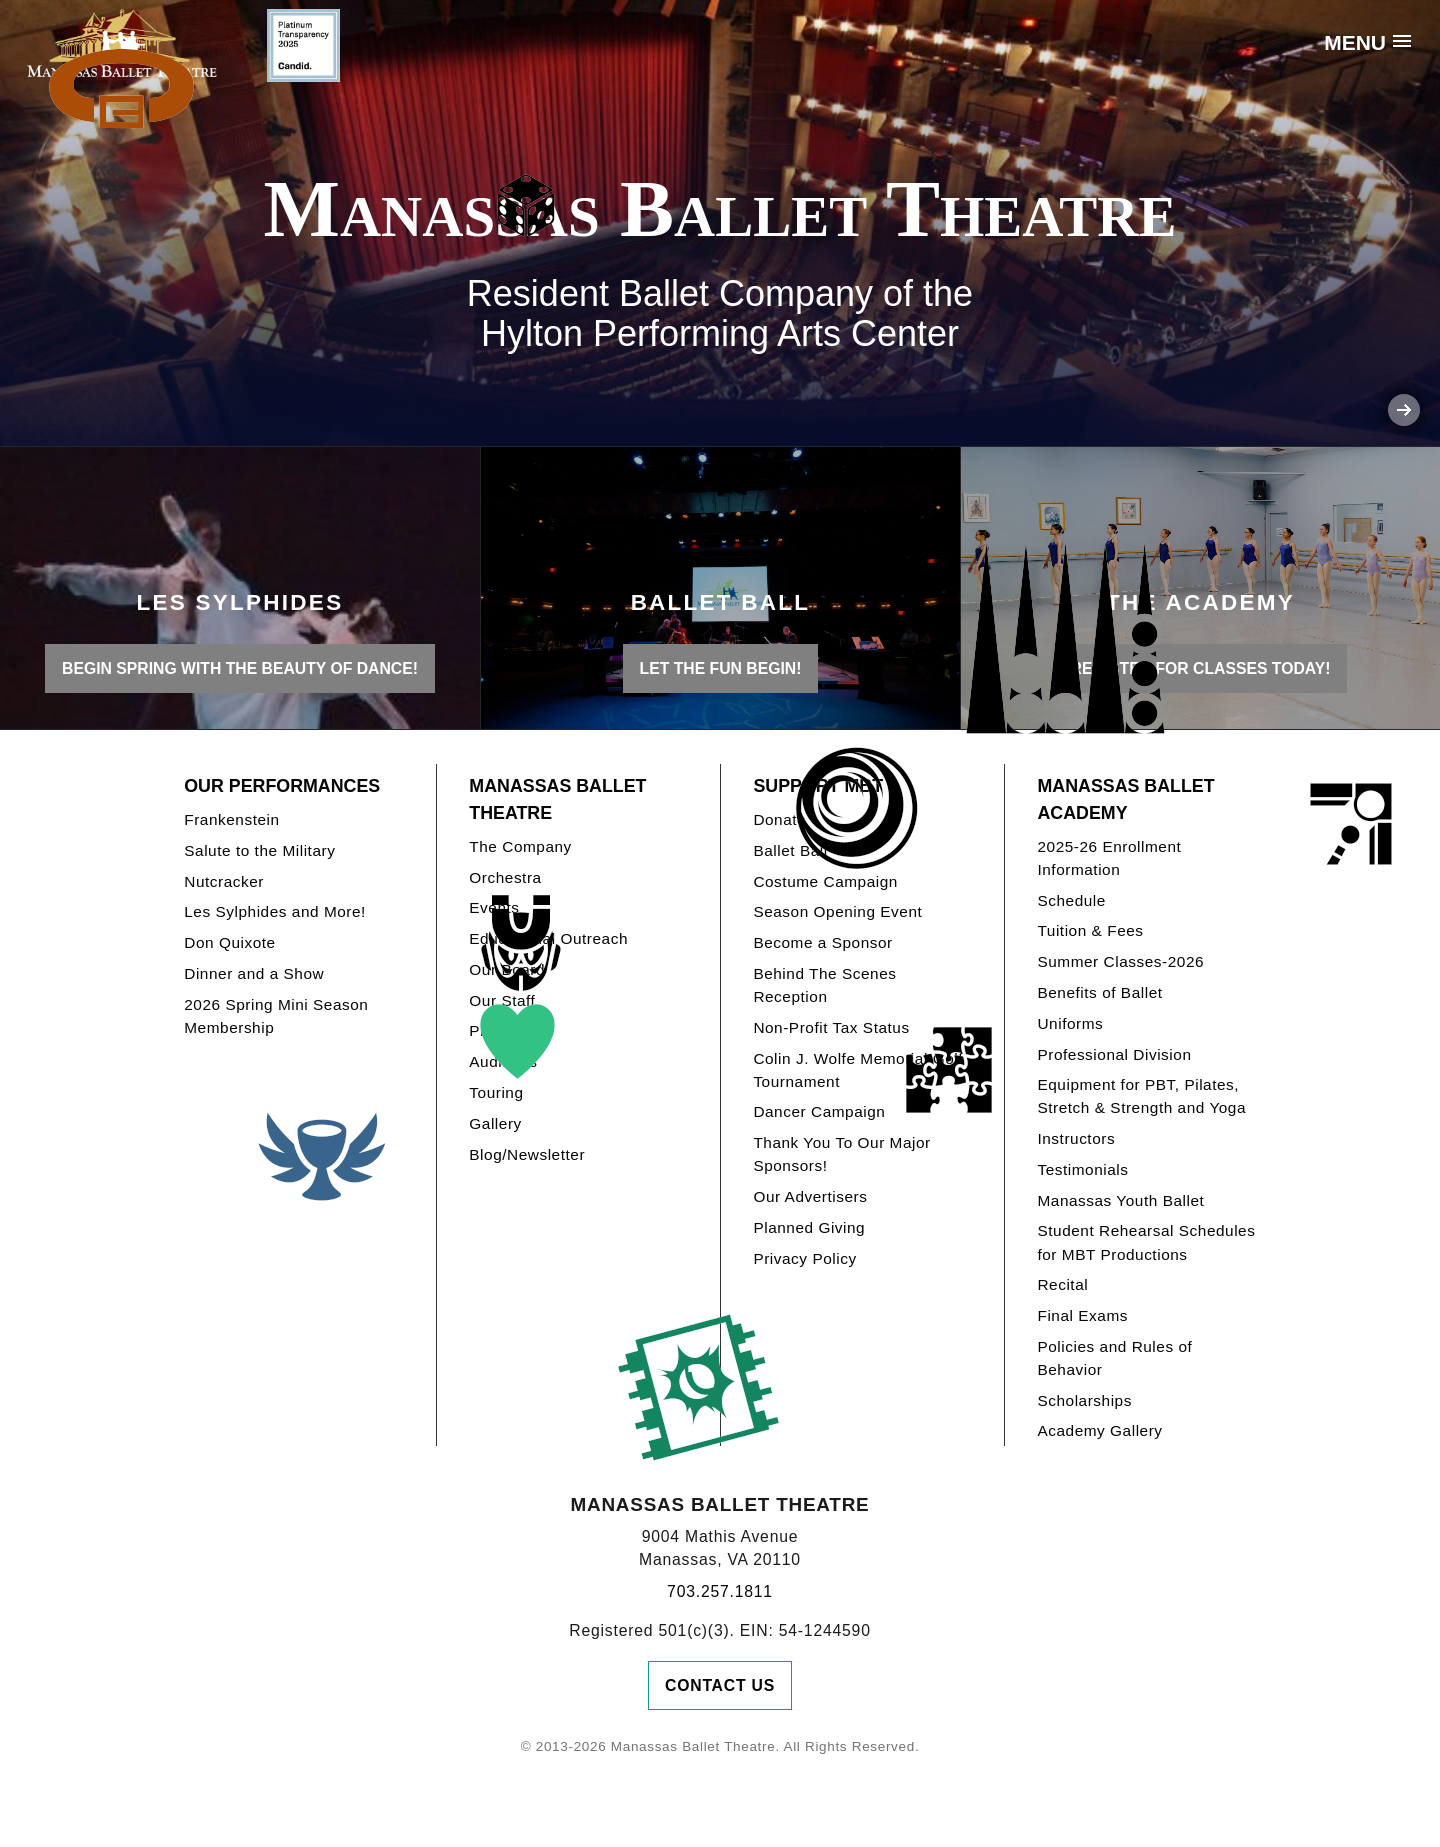 The width and height of the screenshot is (1440, 1847). Describe the element at coordinates (322, 1154) in the screenshot. I see `view legendary or rare item details` at that location.